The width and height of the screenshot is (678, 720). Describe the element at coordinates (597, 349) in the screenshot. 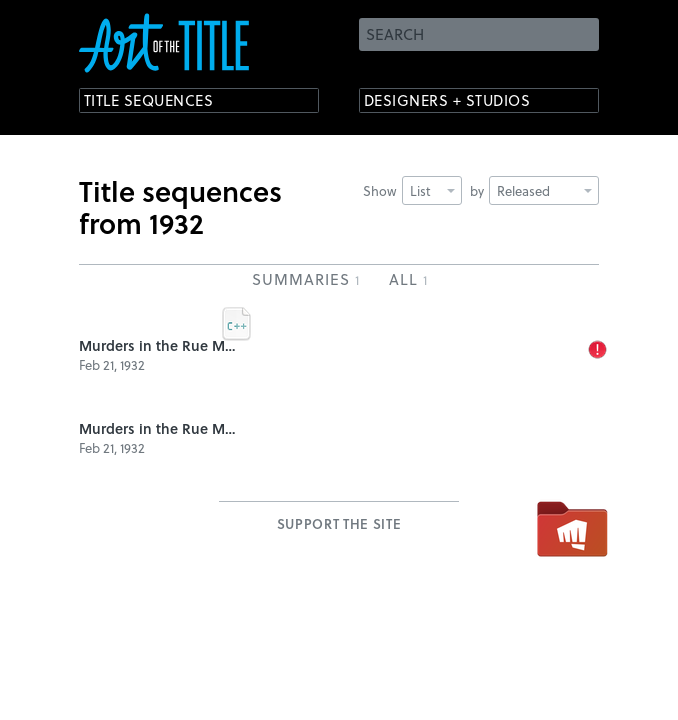

I see `indicates a warning or caution message` at that location.